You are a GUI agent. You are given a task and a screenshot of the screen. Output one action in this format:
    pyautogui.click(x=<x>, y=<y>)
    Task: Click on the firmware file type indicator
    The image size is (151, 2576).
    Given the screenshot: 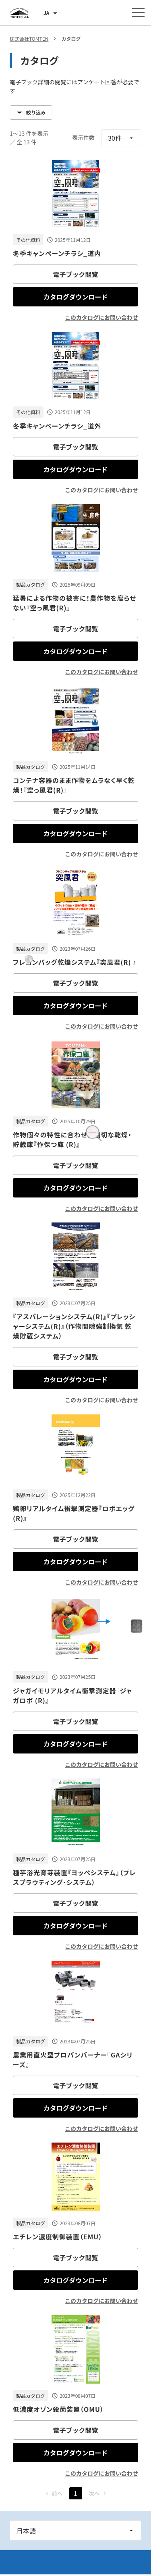 What is the action you would take?
    pyautogui.click(x=137, y=1626)
    